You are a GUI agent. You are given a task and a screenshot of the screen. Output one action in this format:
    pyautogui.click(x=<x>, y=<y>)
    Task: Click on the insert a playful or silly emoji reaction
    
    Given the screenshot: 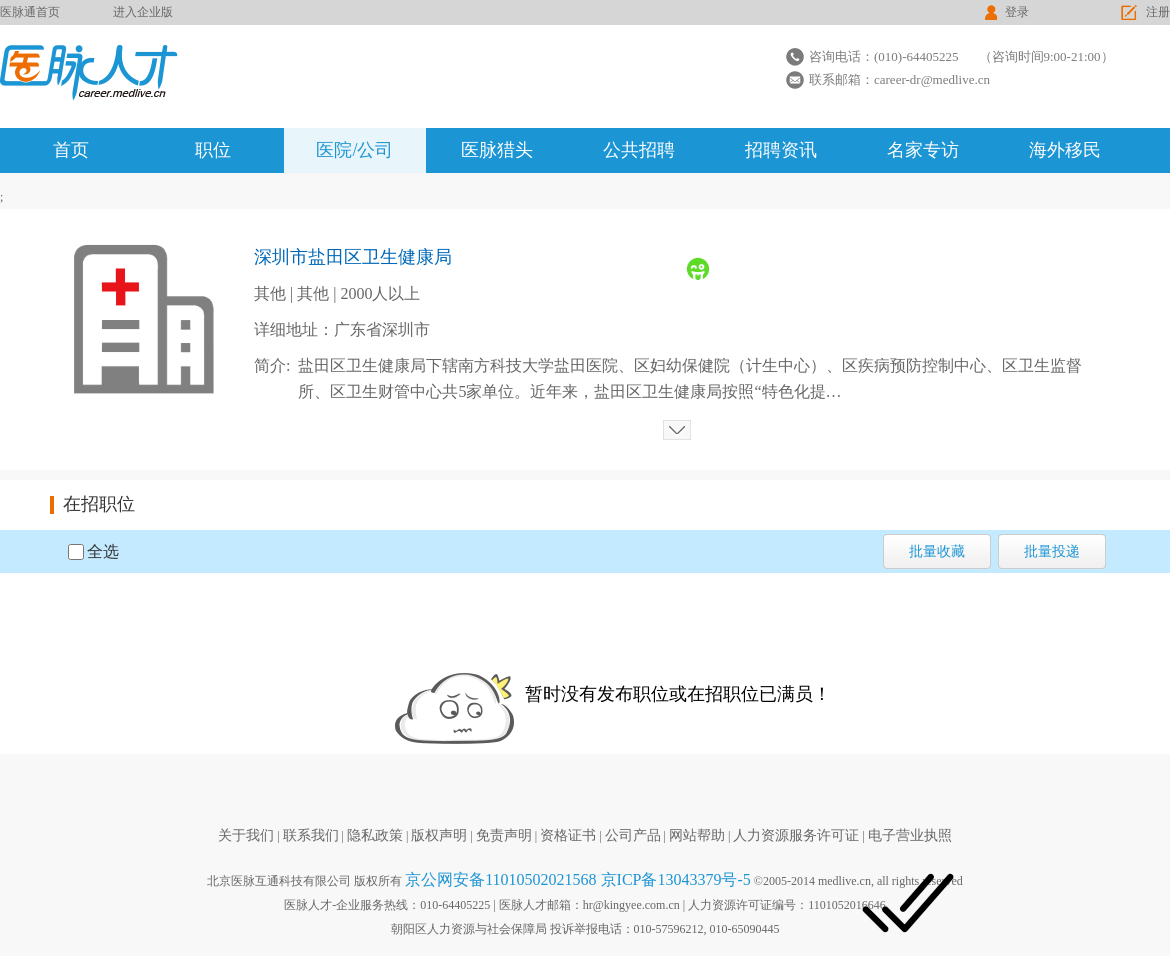 What is the action you would take?
    pyautogui.click(x=698, y=269)
    